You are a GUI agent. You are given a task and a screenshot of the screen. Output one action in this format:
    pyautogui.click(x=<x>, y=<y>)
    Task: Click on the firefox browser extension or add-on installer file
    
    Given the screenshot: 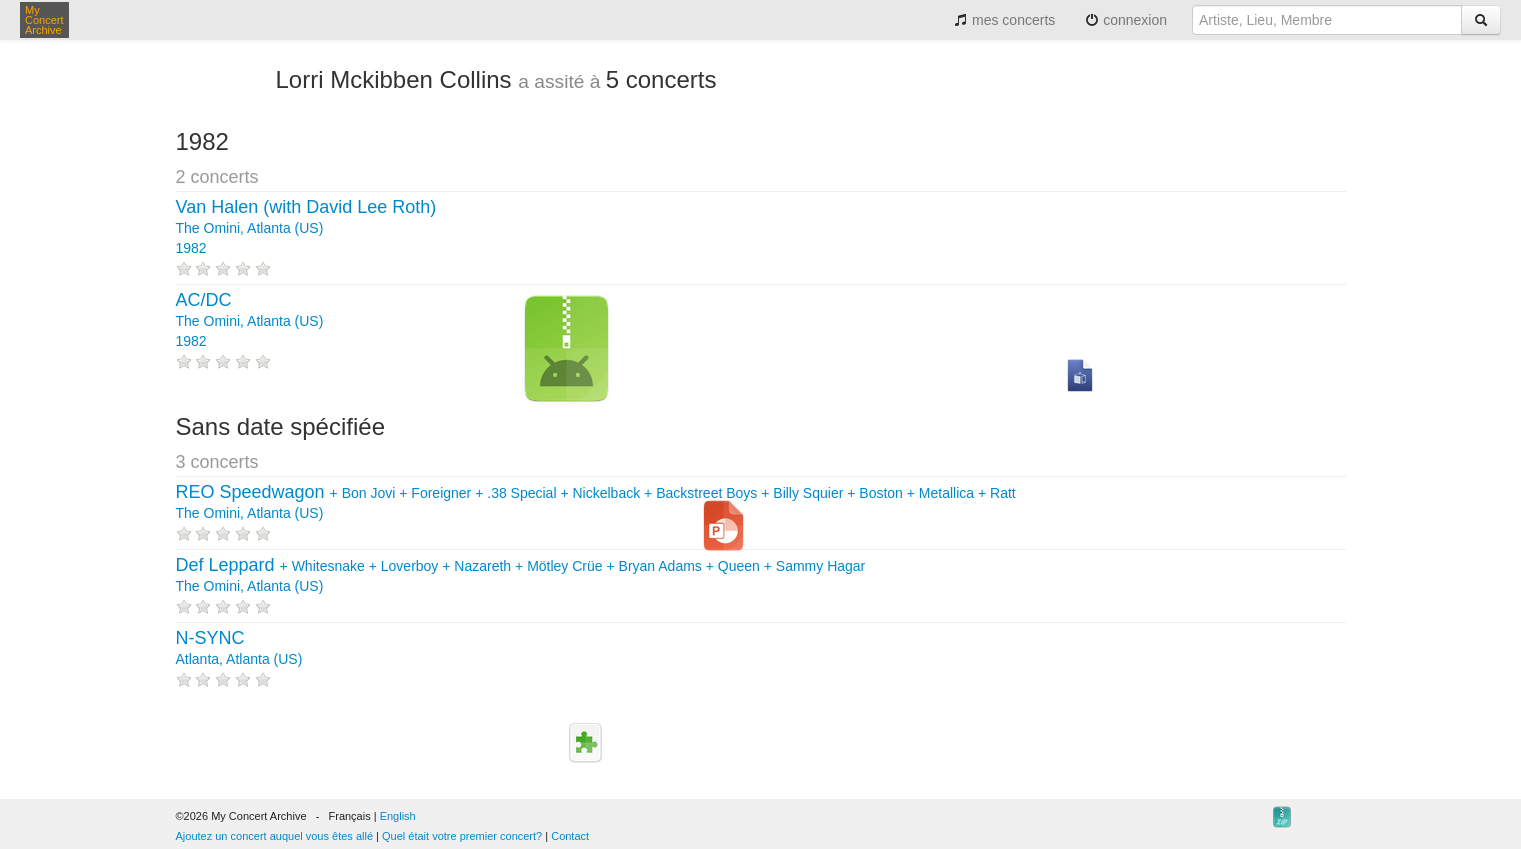 What is the action you would take?
    pyautogui.click(x=585, y=742)
    